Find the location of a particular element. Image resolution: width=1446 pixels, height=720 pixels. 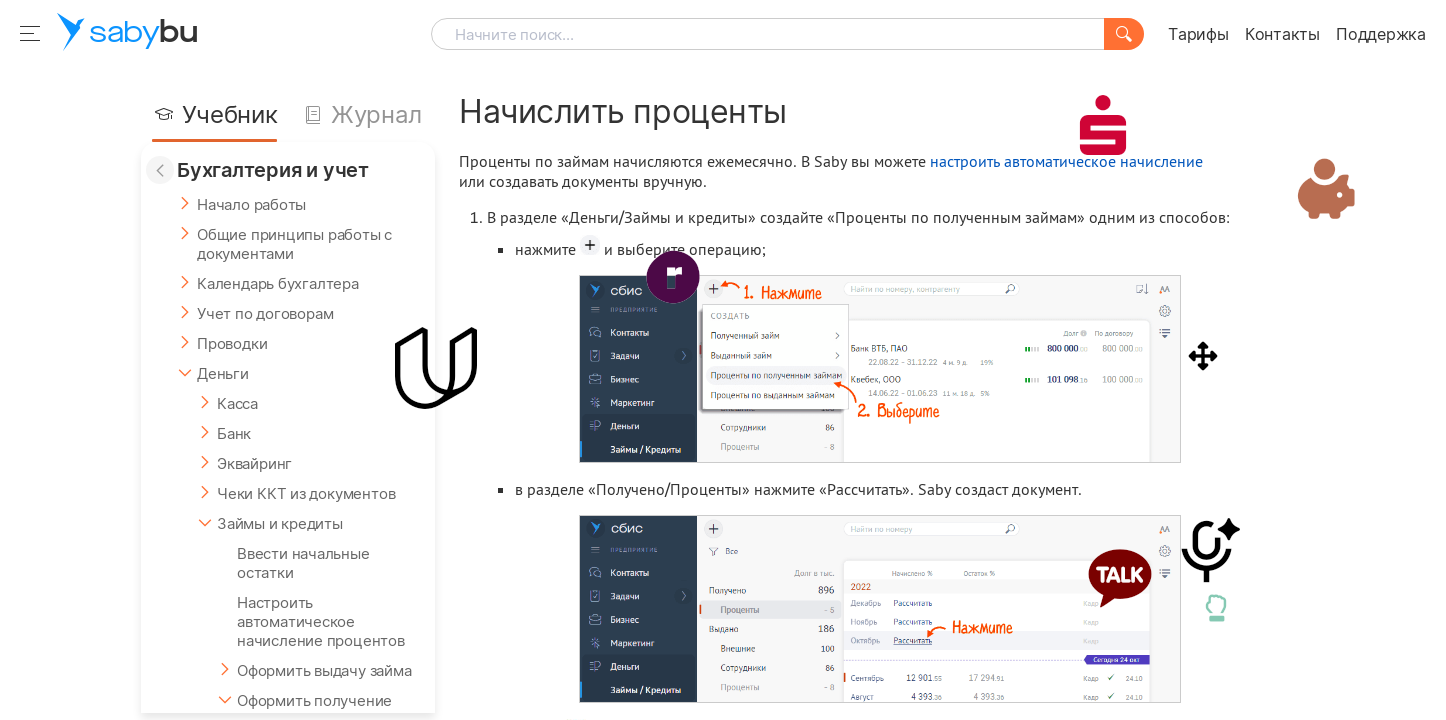

move or reposition an element is located at coordinates (1203, 356).